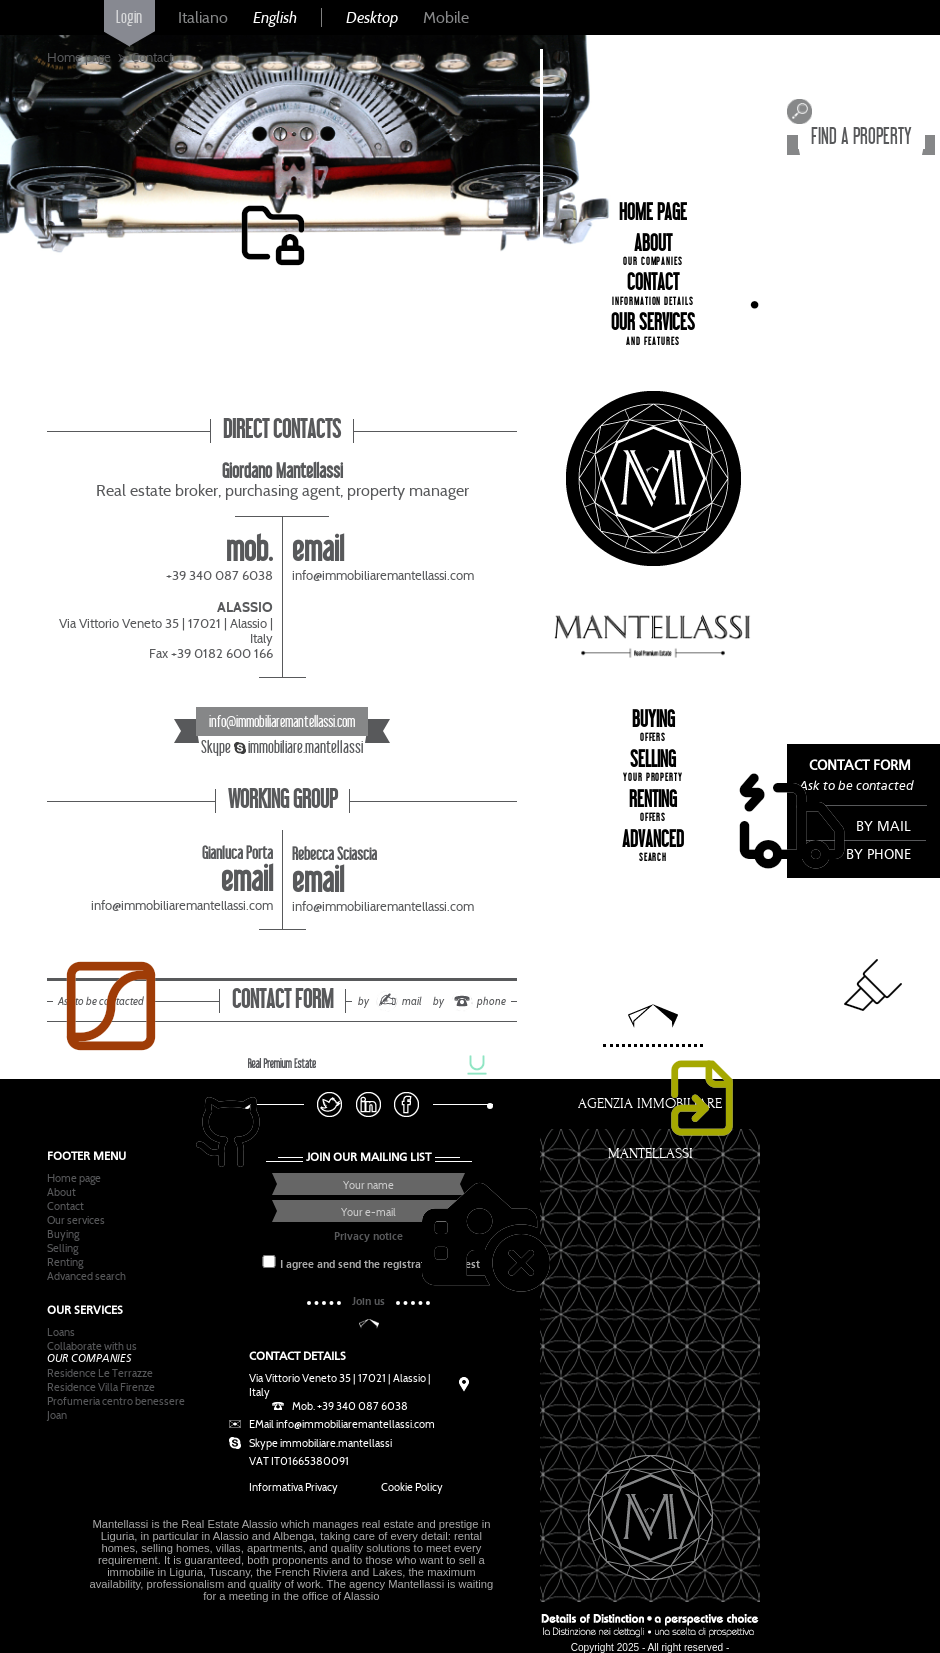 Image resolution: width=940 pixels, height=1653 pixels. Describe the element at coordinates (477, 1065) in the screenshot. I see `apply underline formatting to selected text` at that location.